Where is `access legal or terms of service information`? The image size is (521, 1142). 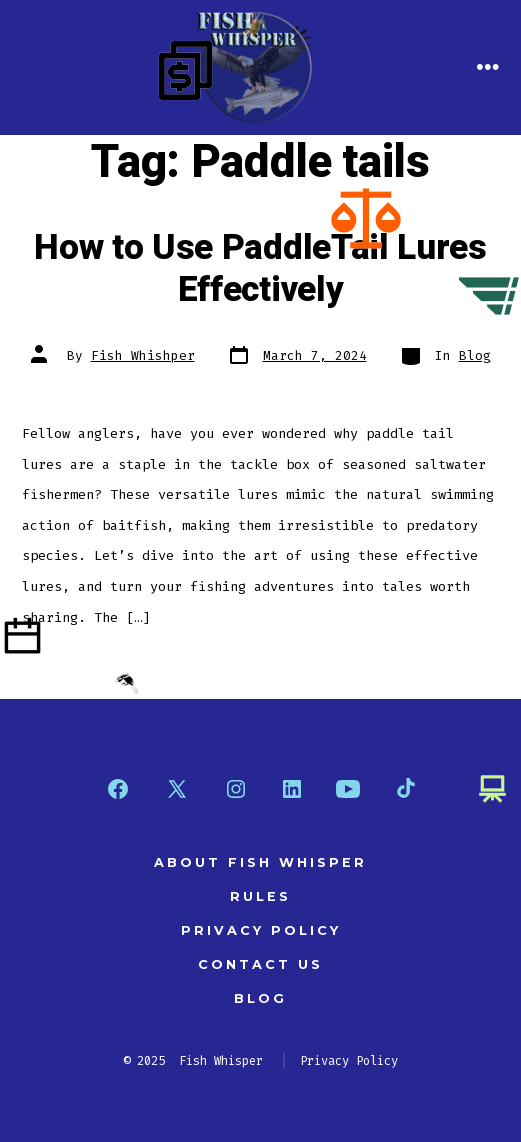 access legal or terms of service information is located at coordinates (366, 220).